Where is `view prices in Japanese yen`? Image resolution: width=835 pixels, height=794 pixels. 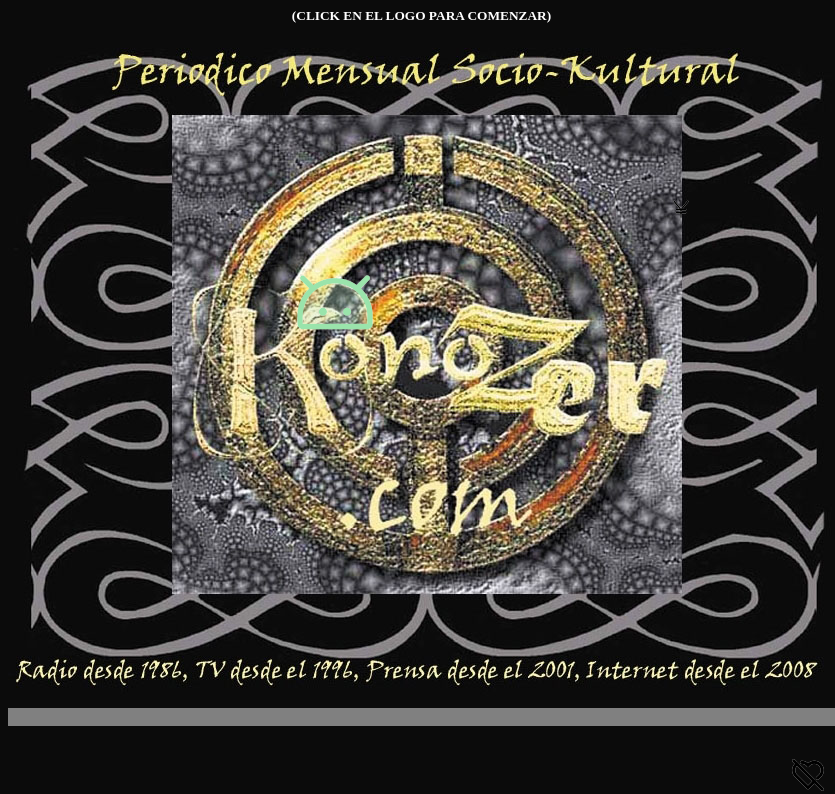
view prices in Japanese yen is located at coordinates (681, 209).